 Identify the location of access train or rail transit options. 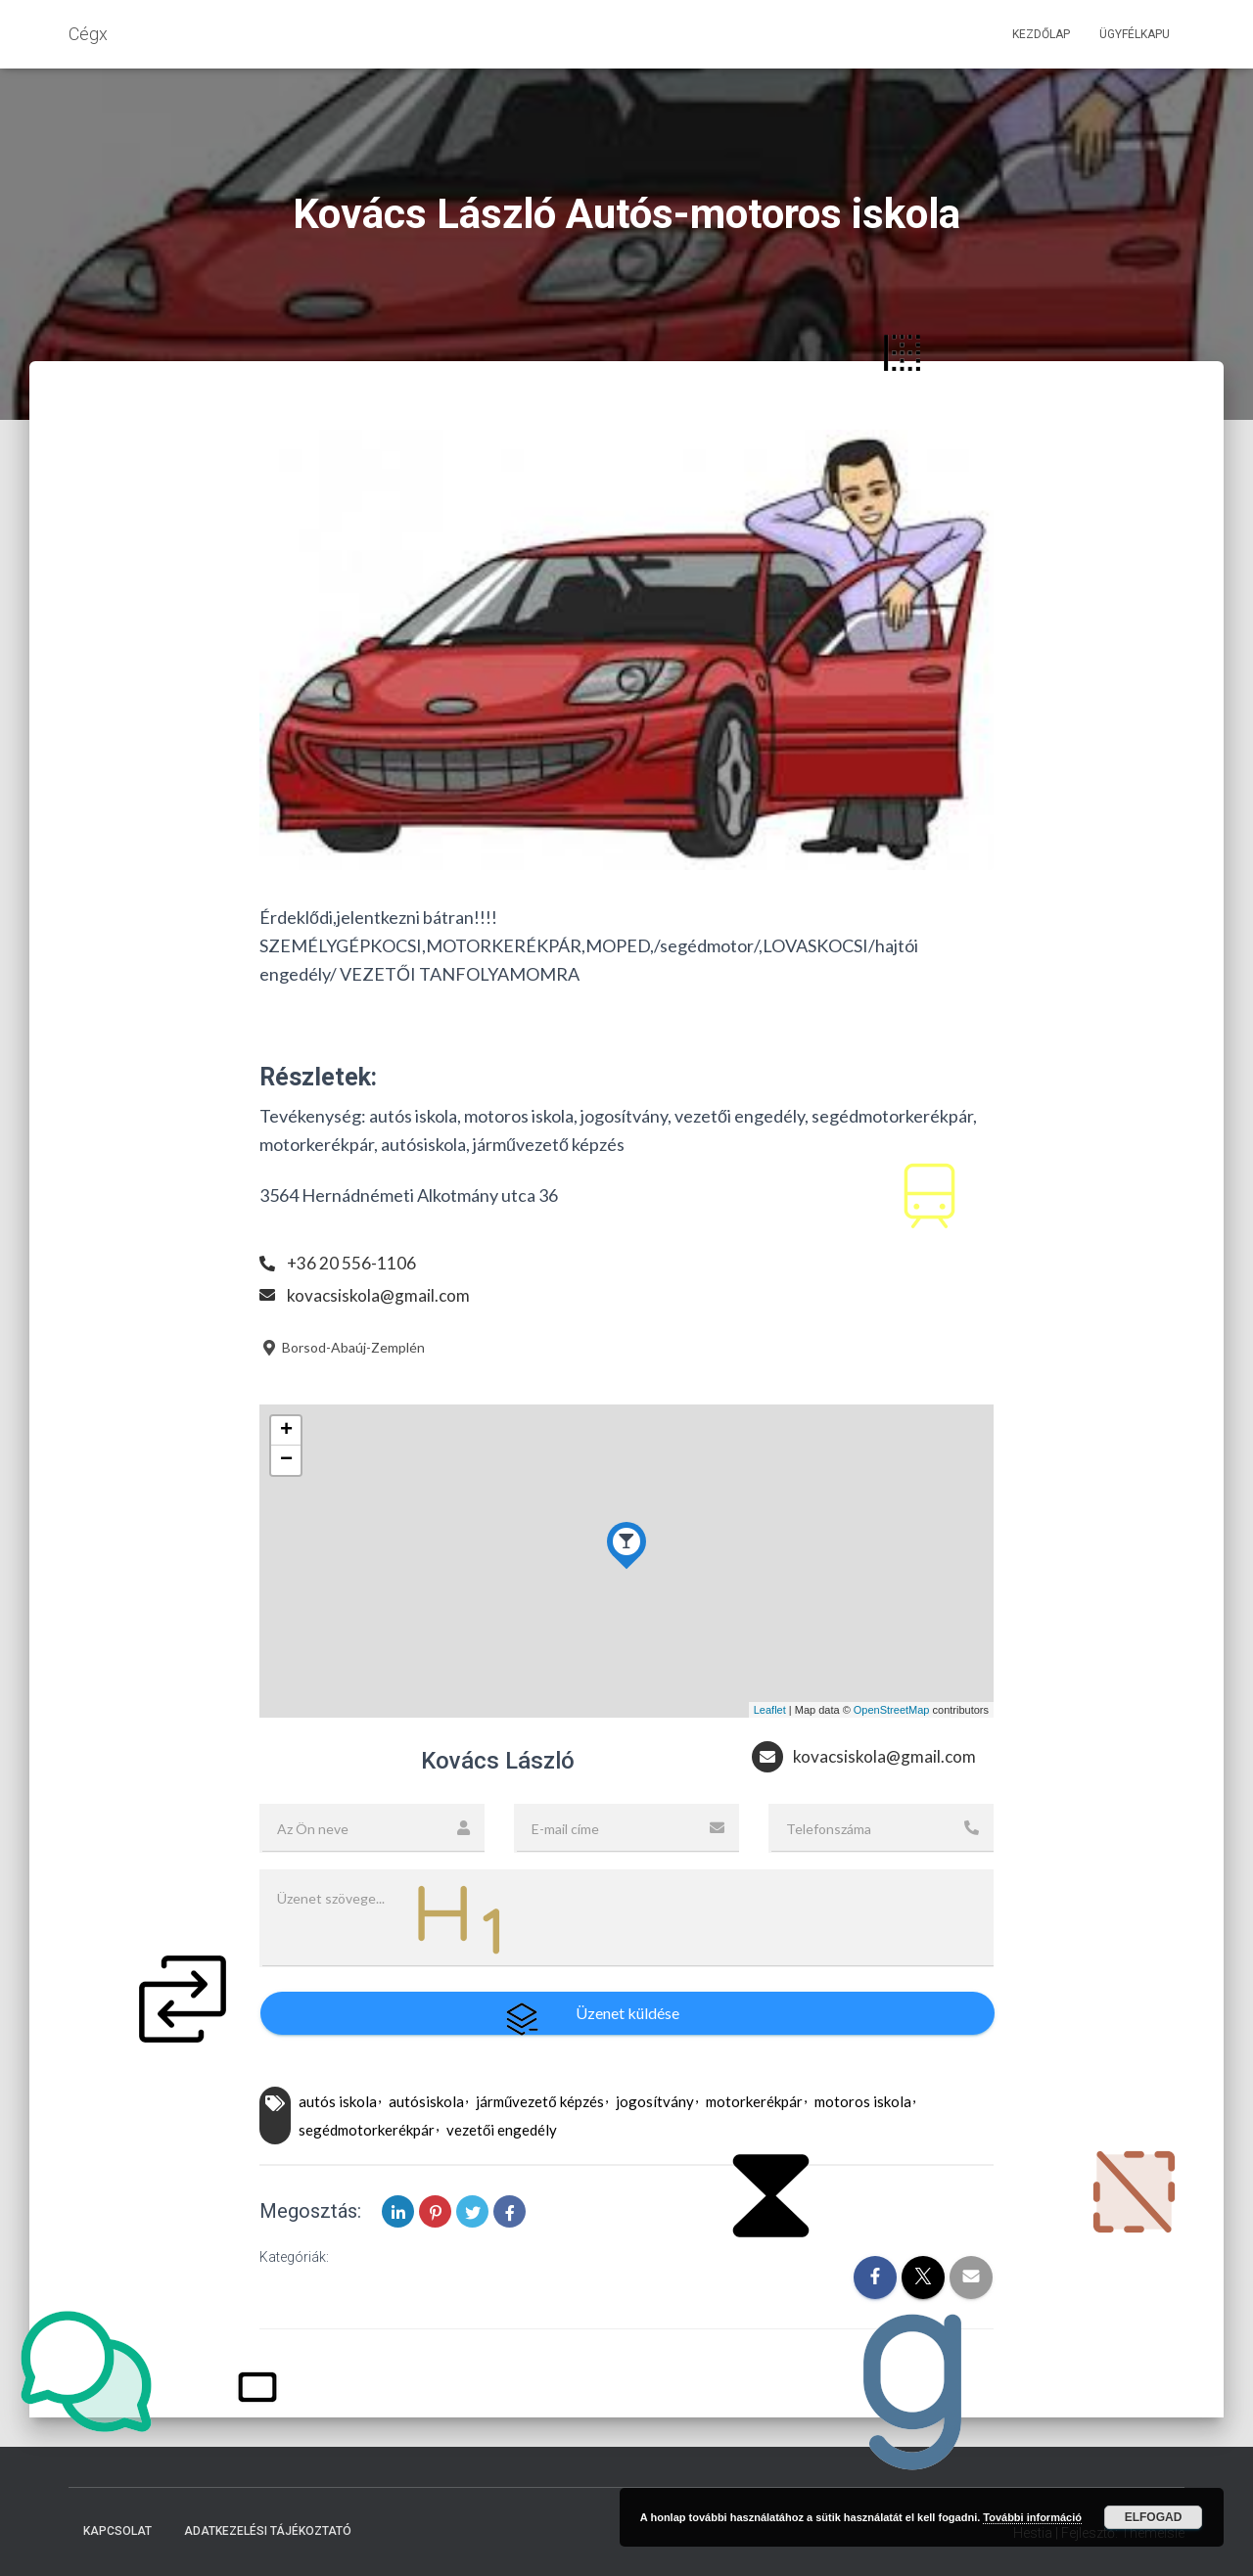
(929, 1193).